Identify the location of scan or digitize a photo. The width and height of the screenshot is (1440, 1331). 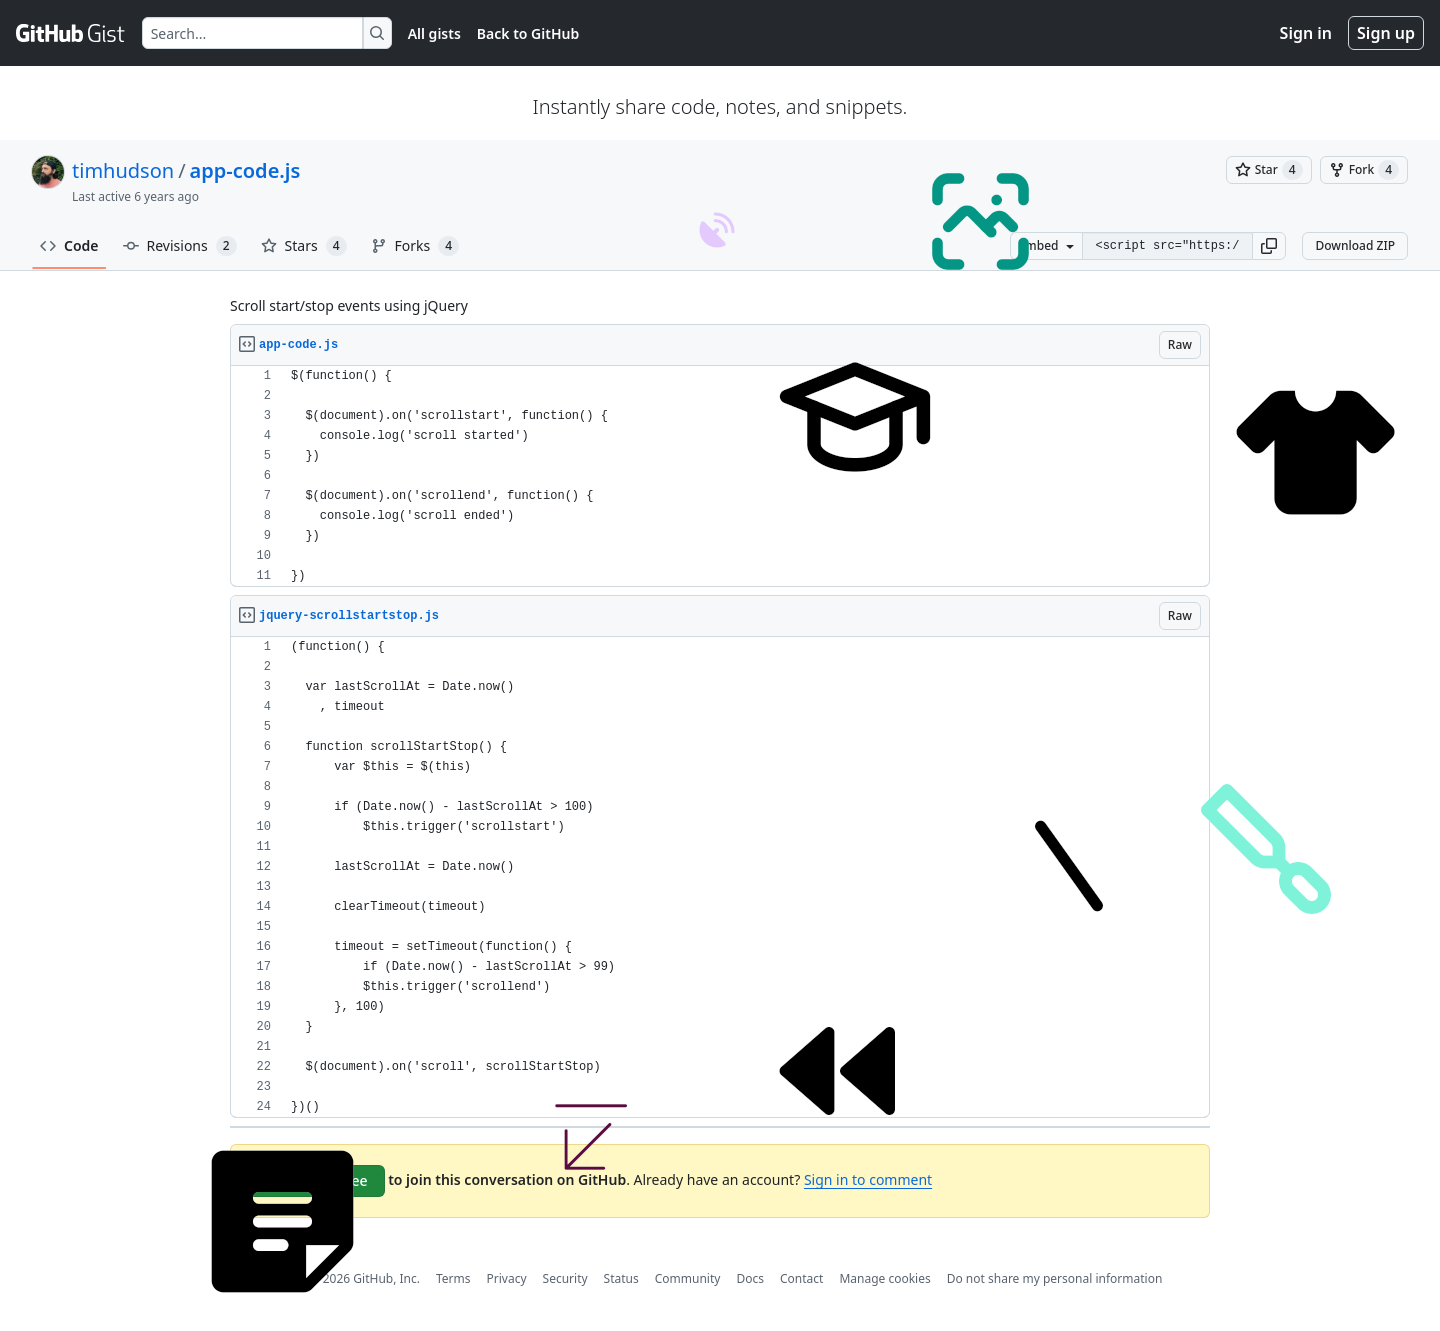
(980, 221).